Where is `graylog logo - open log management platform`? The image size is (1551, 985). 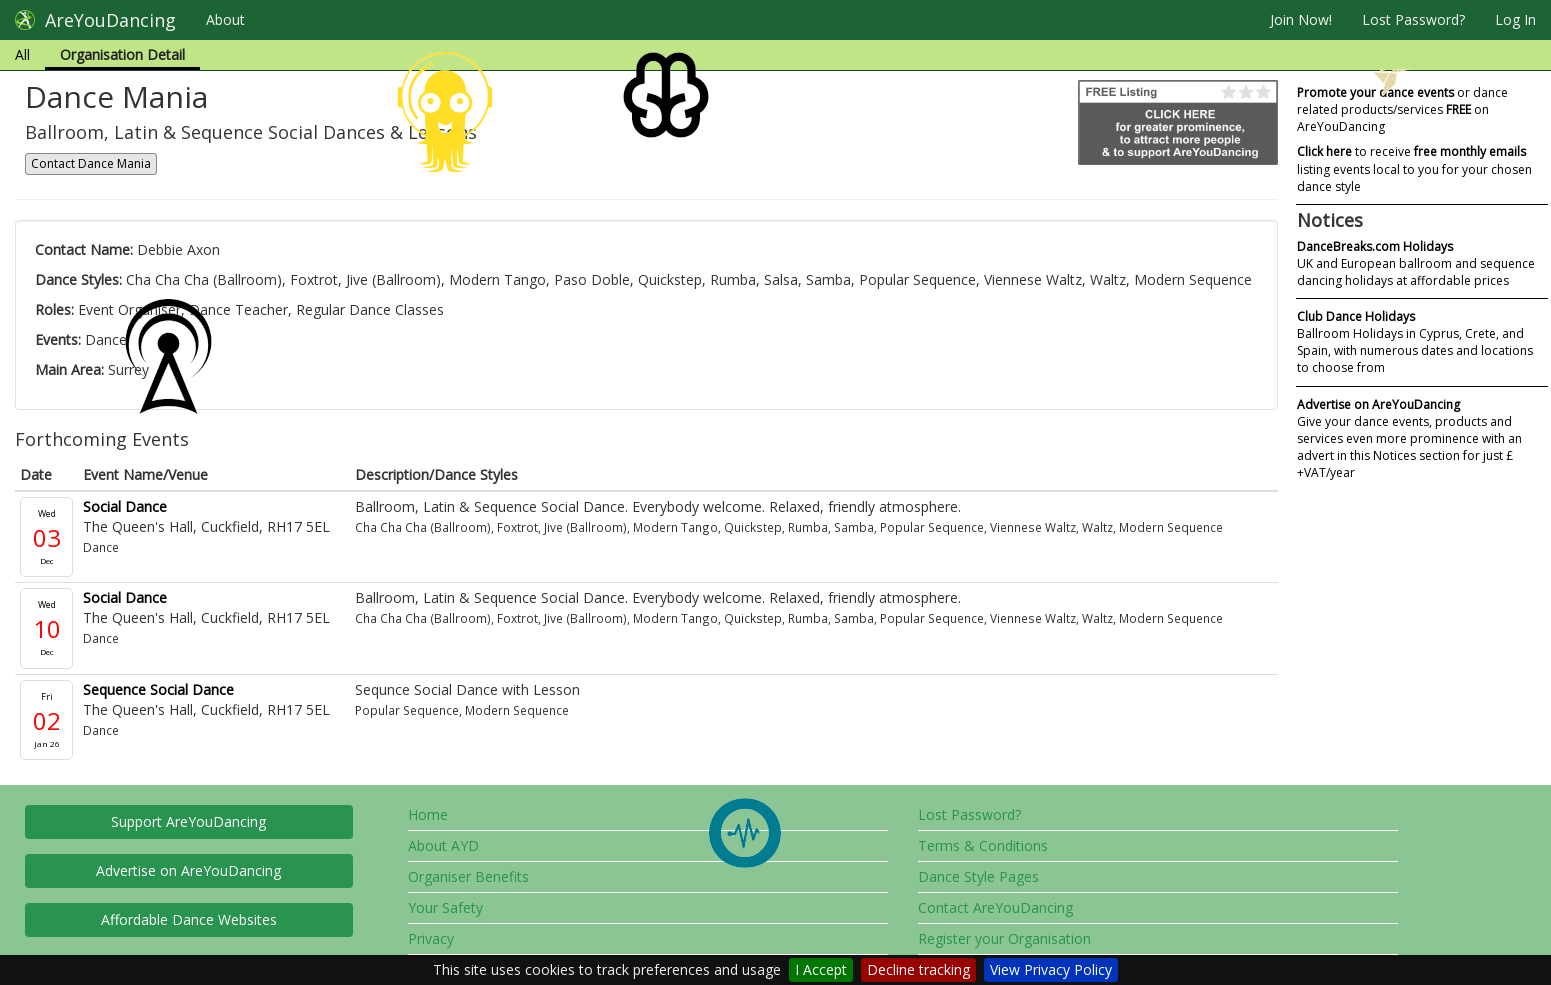 graylog logo - open log management platform is located at coordinates (745, 833).